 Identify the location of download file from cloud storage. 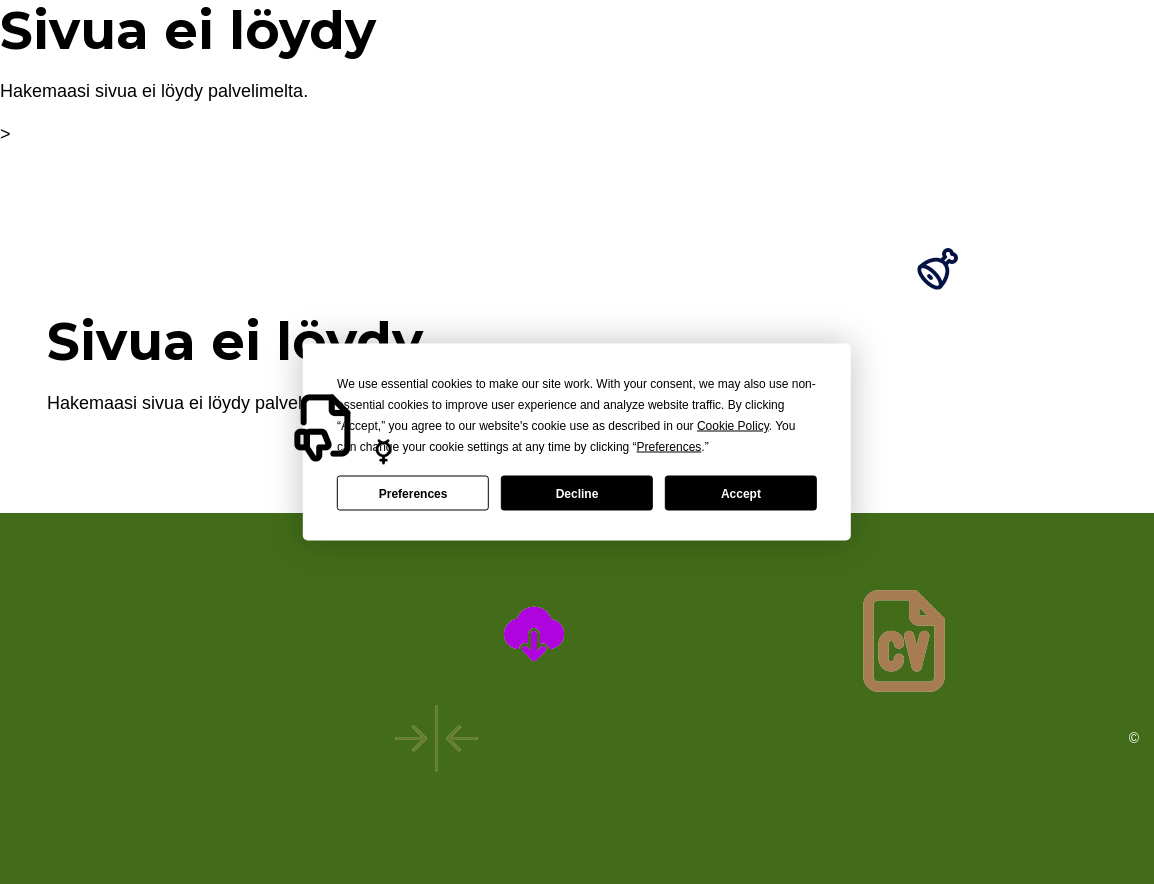
(534, 634).